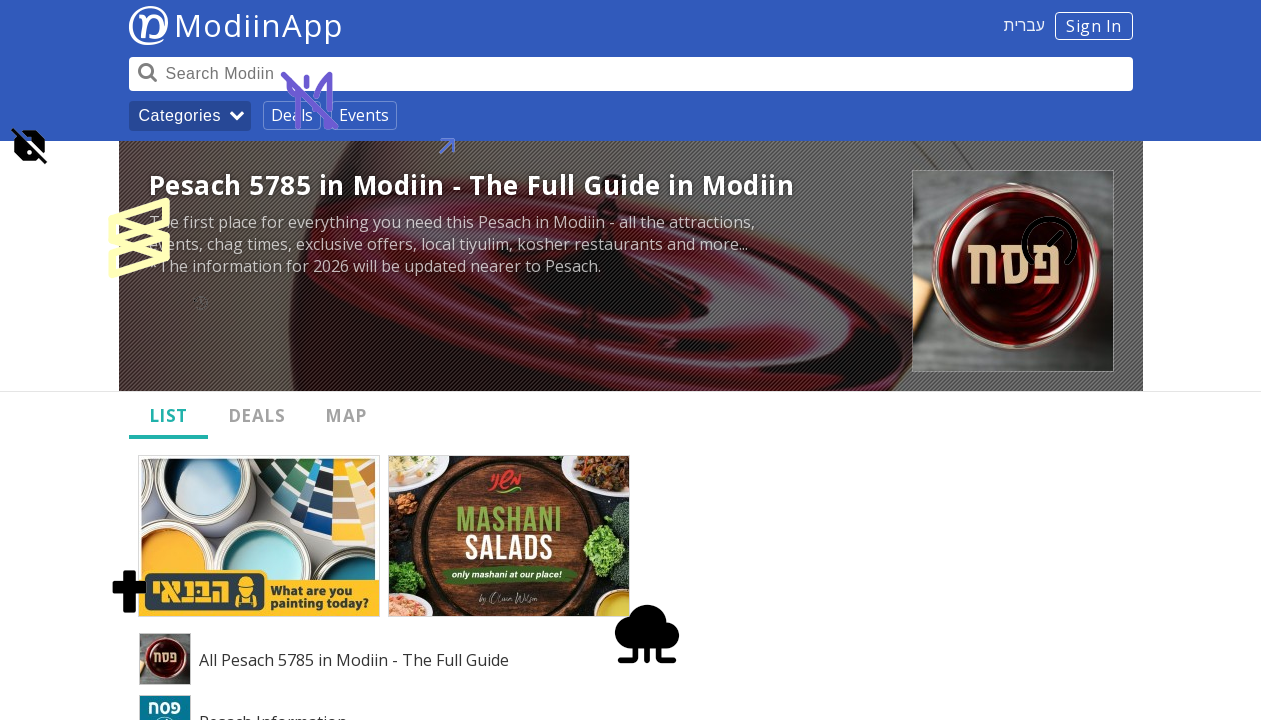 Image resolution: width=1261 pixels, height=720 pixels. Describe the element at coordinates (647, 634) in the screenshot. I see `access cloud computing services` at that location.